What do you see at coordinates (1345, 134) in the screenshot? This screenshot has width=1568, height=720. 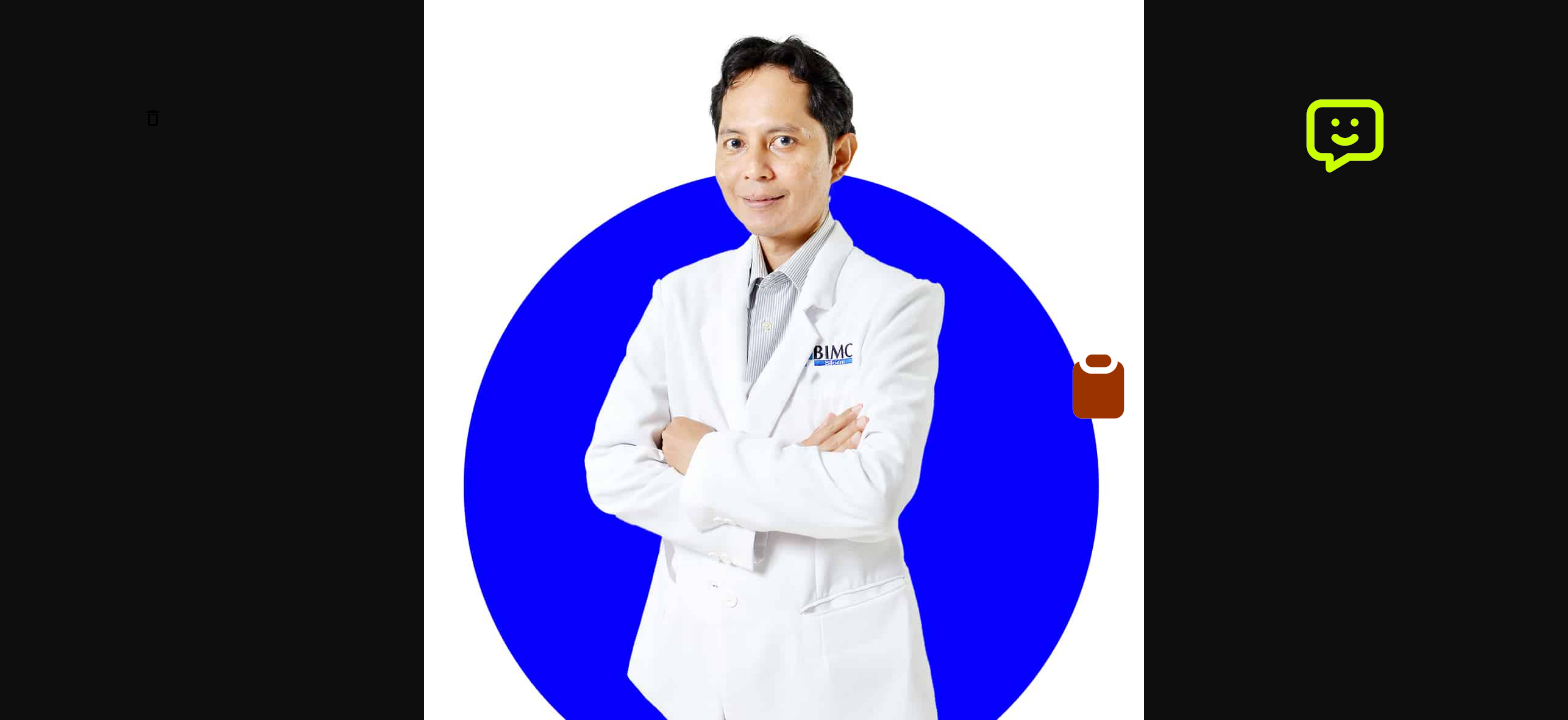 I see `open chatbot or AI assistant` at bounding box center [1345, 134].